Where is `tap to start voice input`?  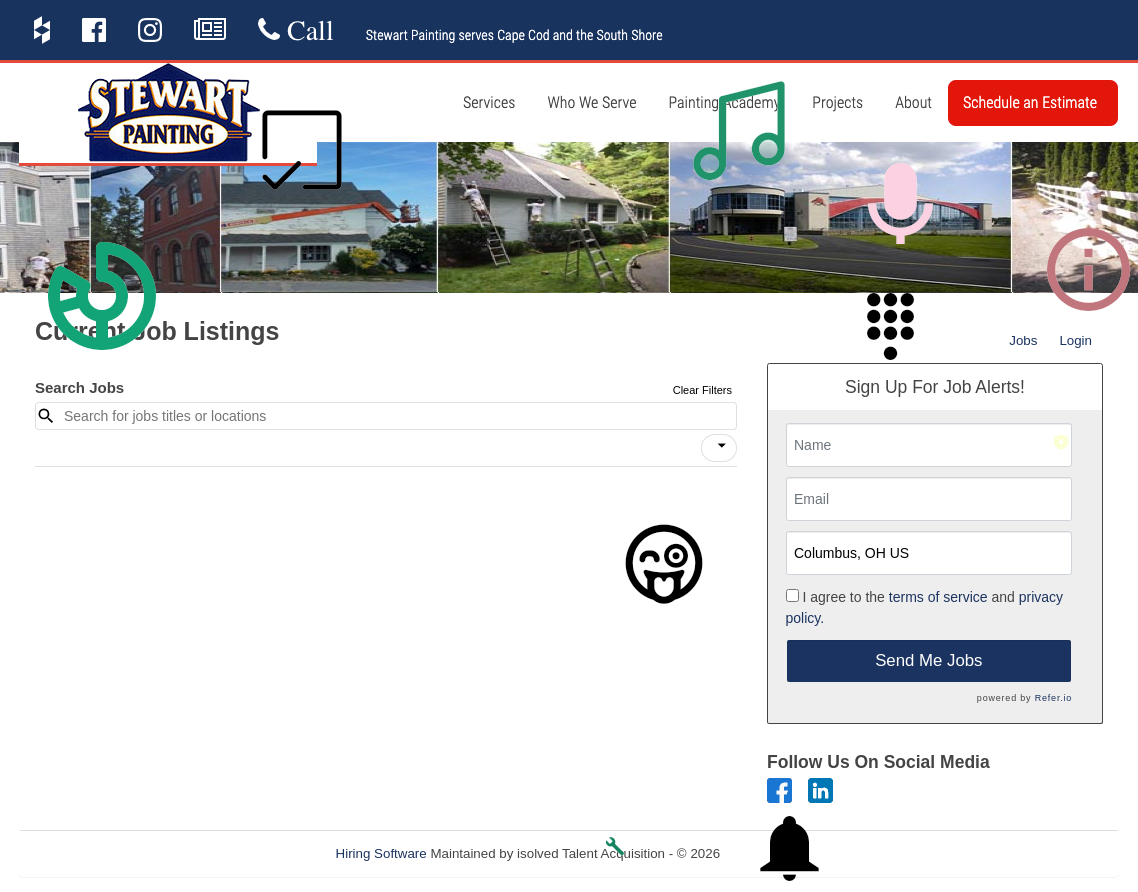
tap to start voice input is located at coordinates (900, 203).